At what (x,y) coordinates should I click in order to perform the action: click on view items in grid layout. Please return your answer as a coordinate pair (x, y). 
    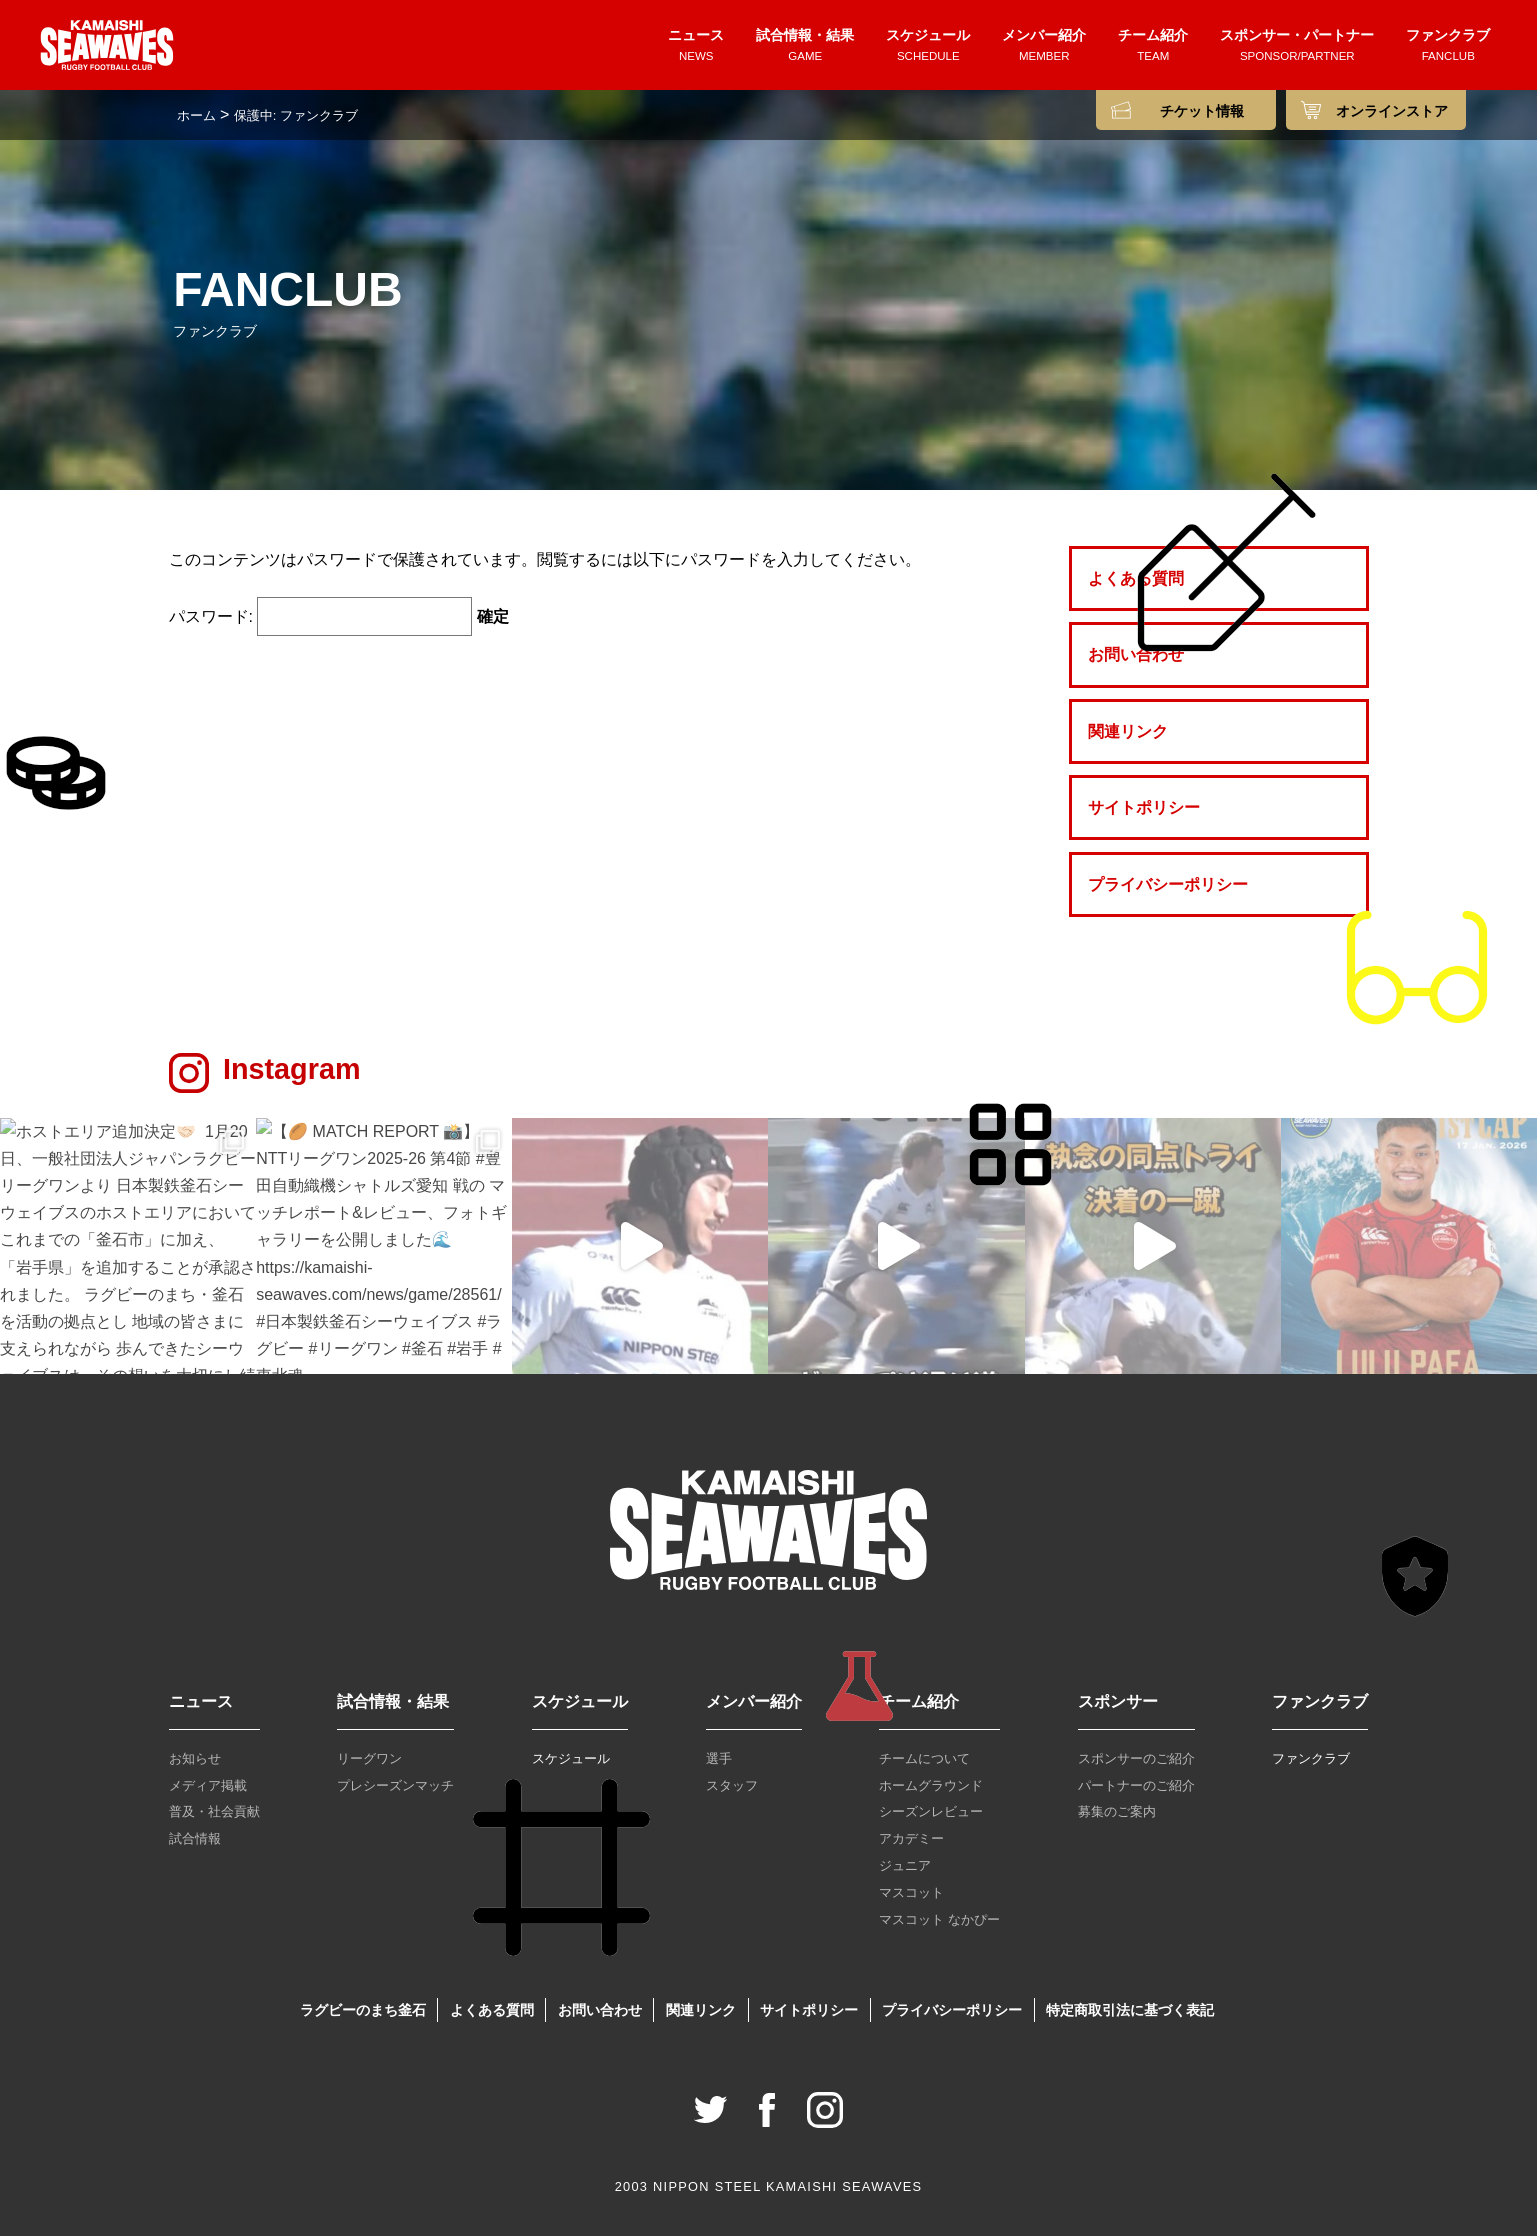
    Looking at the image, I should click on (1010, 1144).